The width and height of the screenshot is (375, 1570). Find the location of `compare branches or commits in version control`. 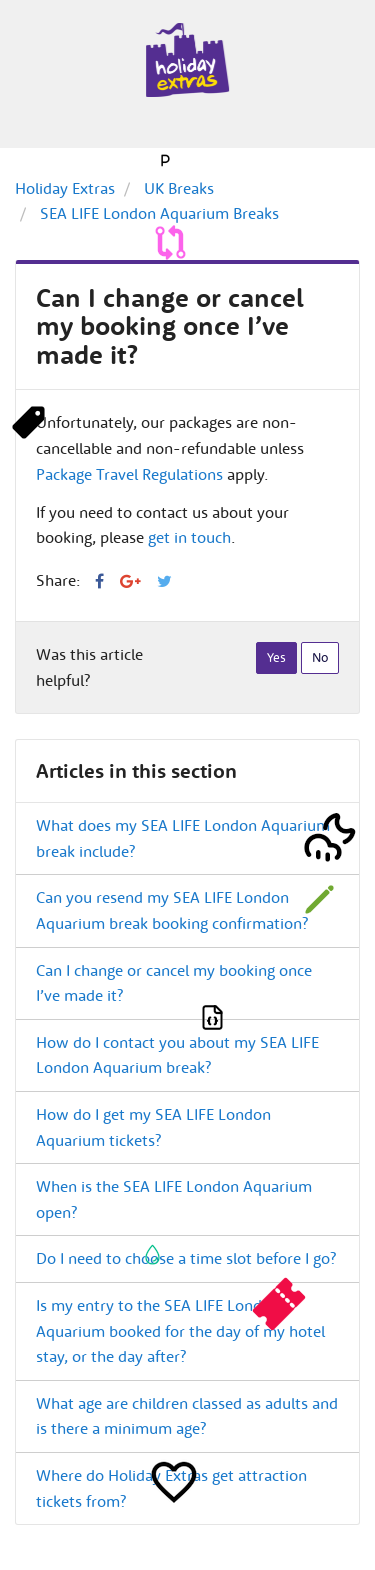

compare branches or commits in version control is located at coordinates (170, 242).